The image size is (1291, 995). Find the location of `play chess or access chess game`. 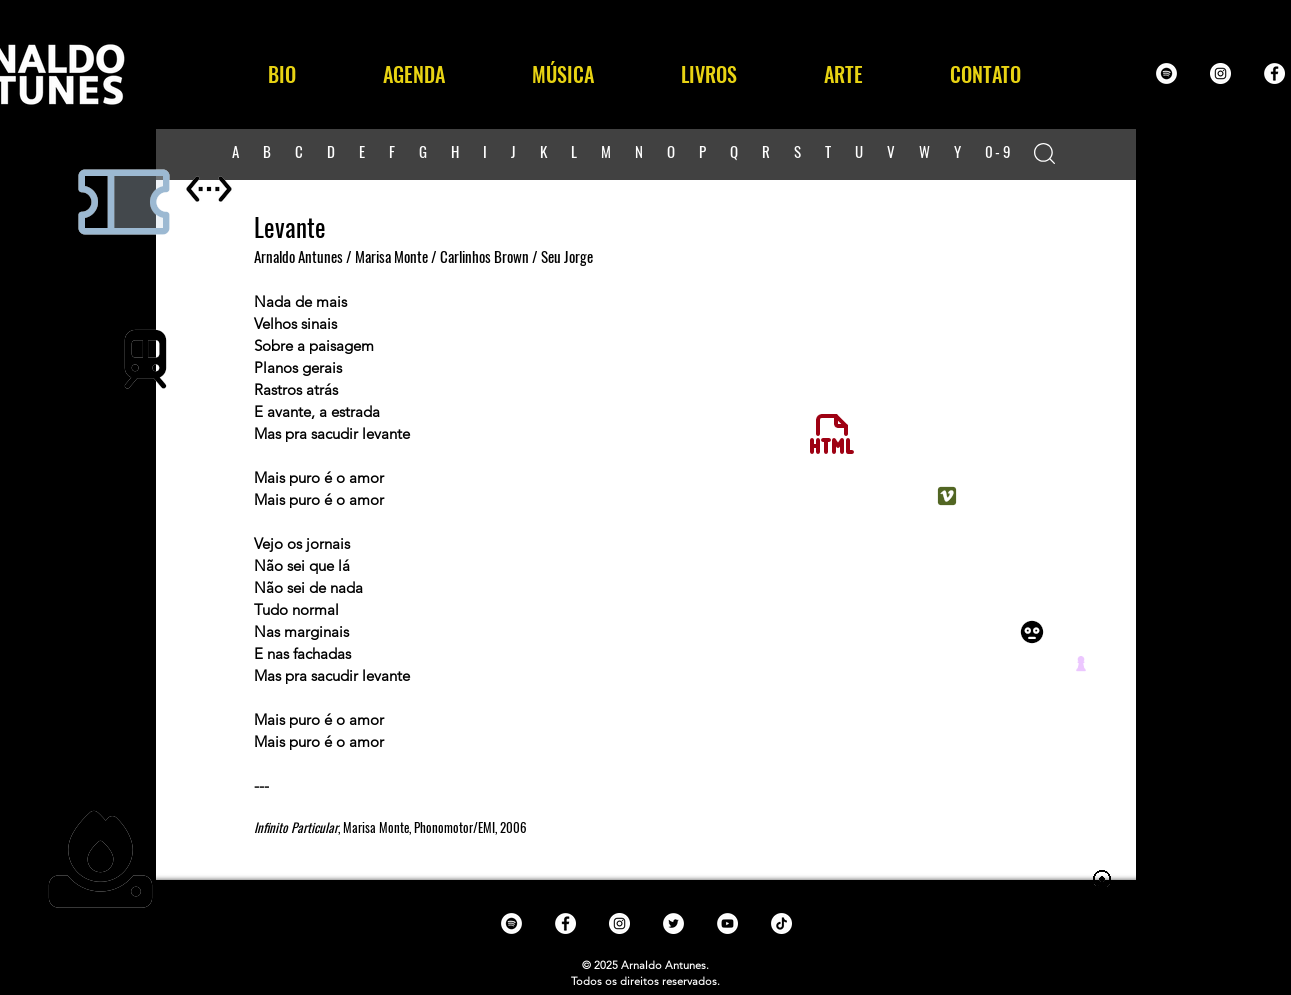

play chess or access chess game is located at coordinates (1081, 664).